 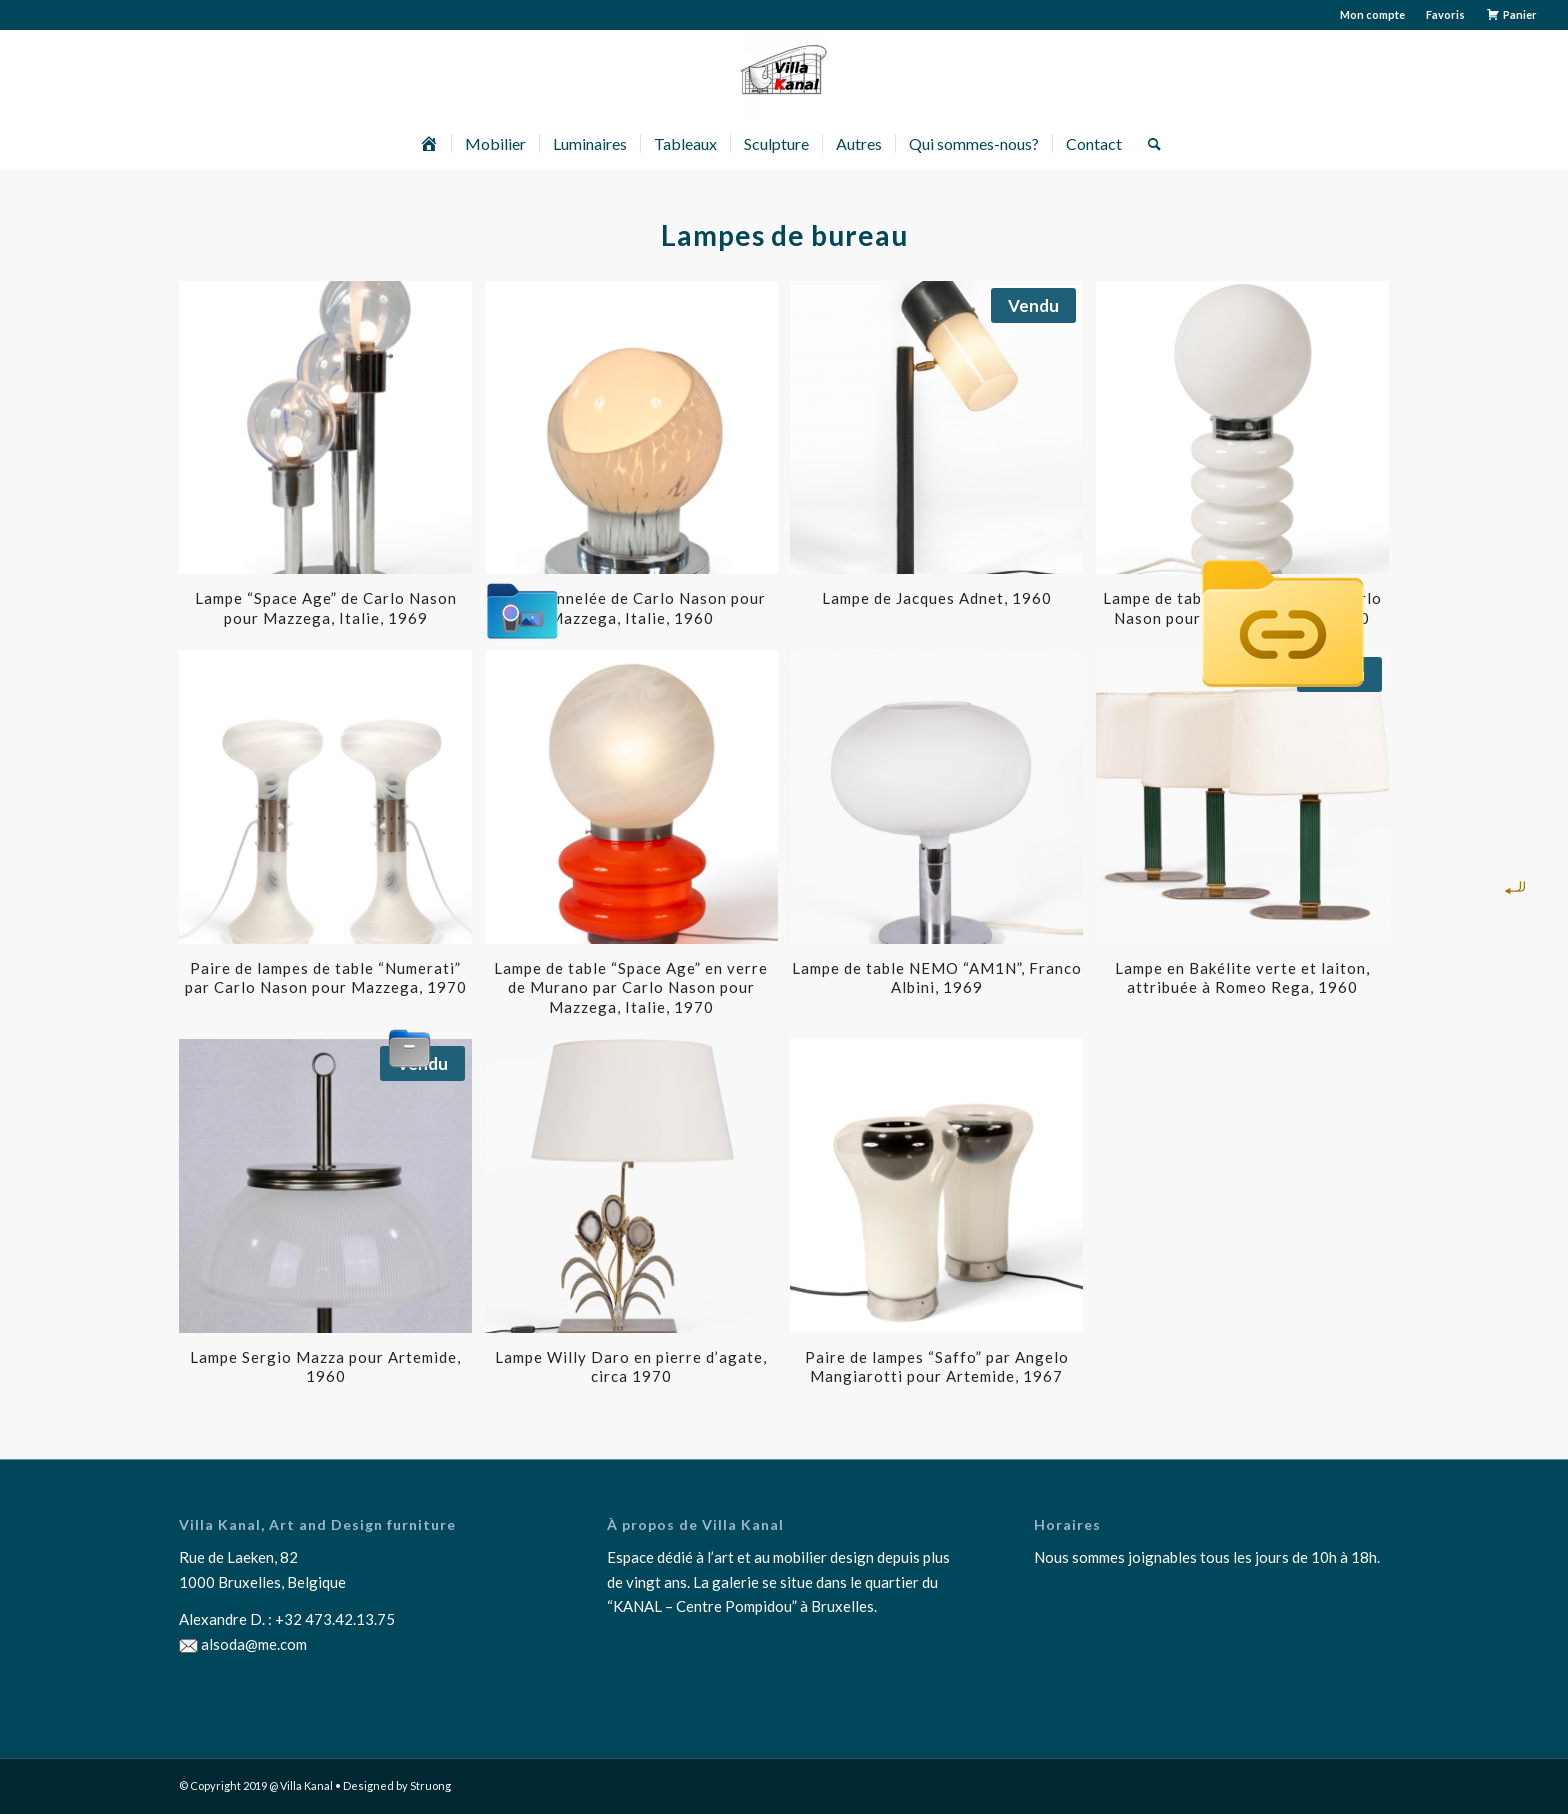 I want to click on open the file manager application, so click(x=409, y=1048).